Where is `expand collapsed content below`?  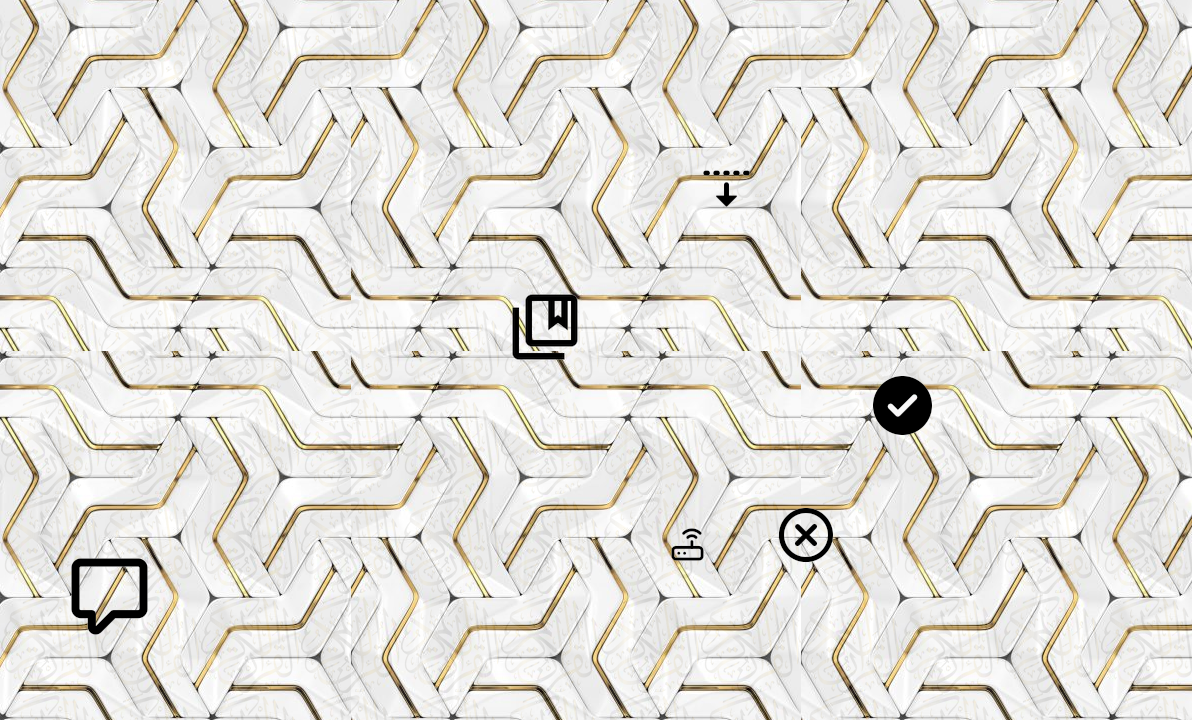 expand collapsed content below is located at coordinates (726, 185).